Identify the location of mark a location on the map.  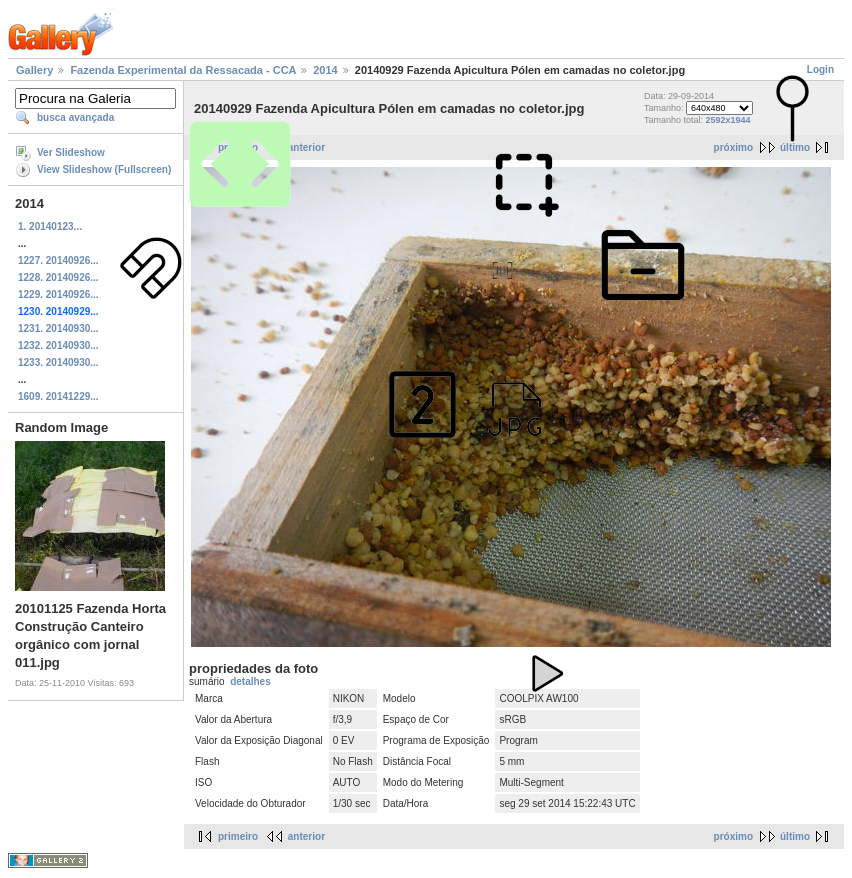
(792, 108).